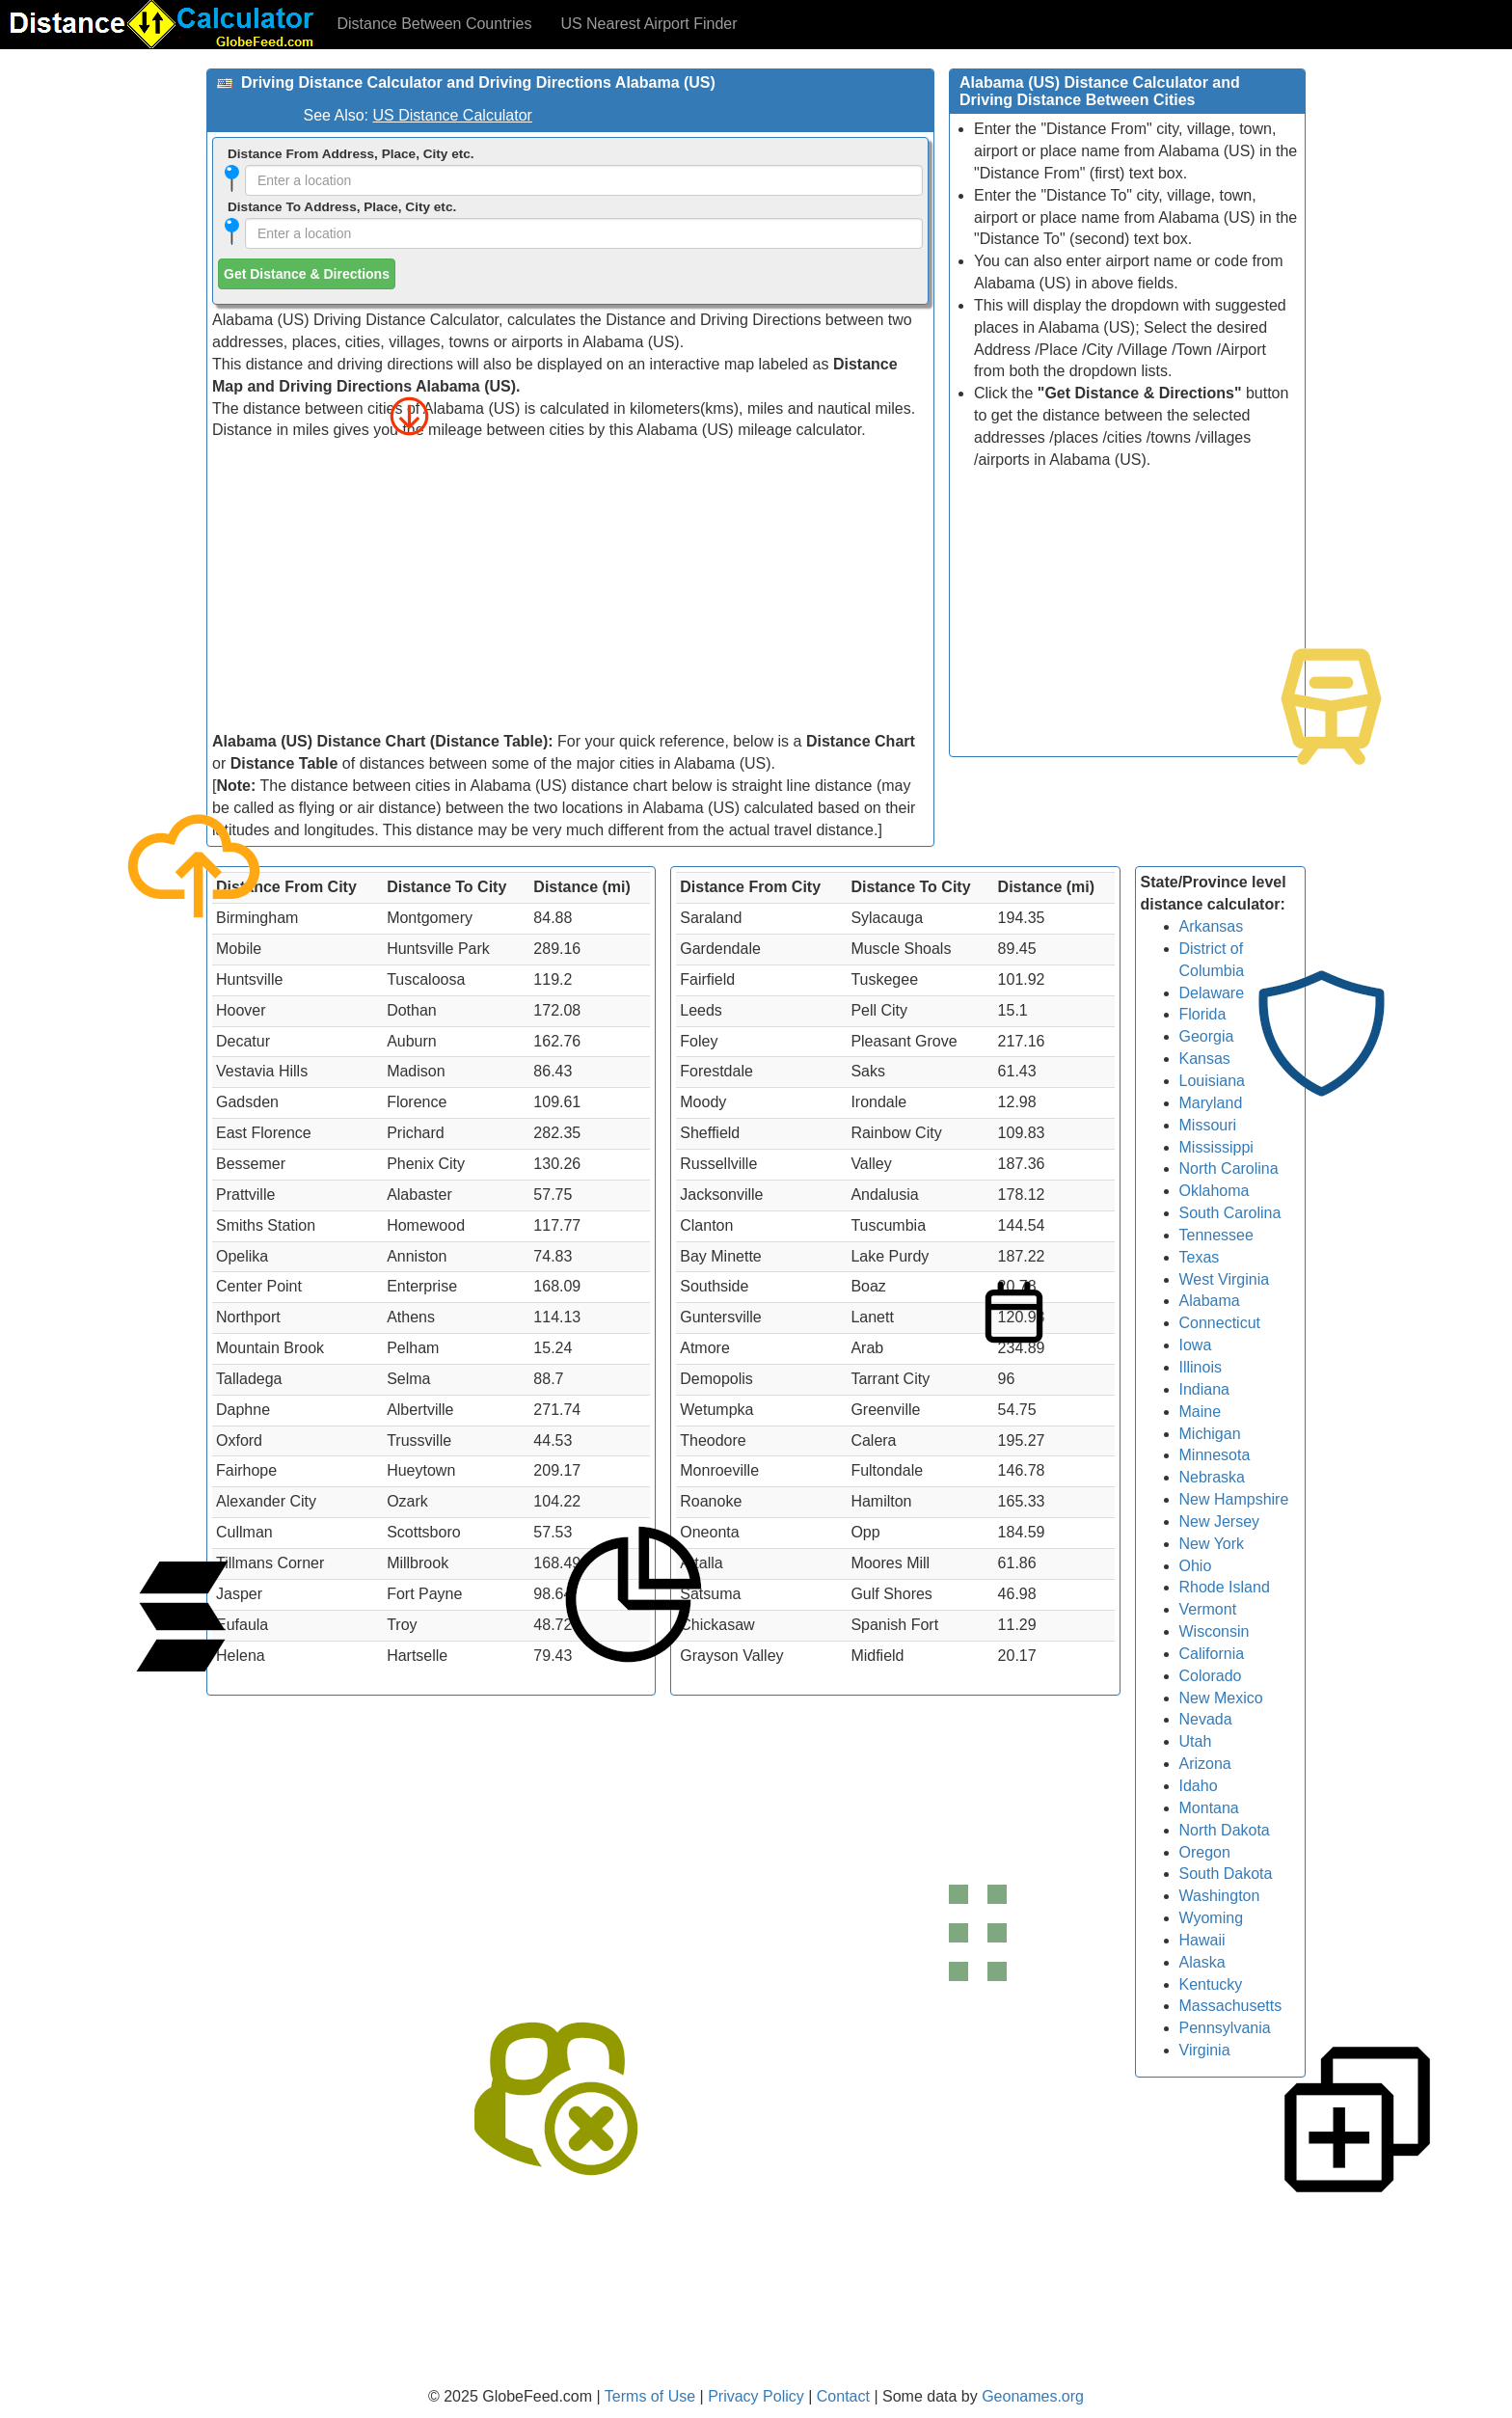  I want to click on view data breakdown or statistics, so click(628, 1599).